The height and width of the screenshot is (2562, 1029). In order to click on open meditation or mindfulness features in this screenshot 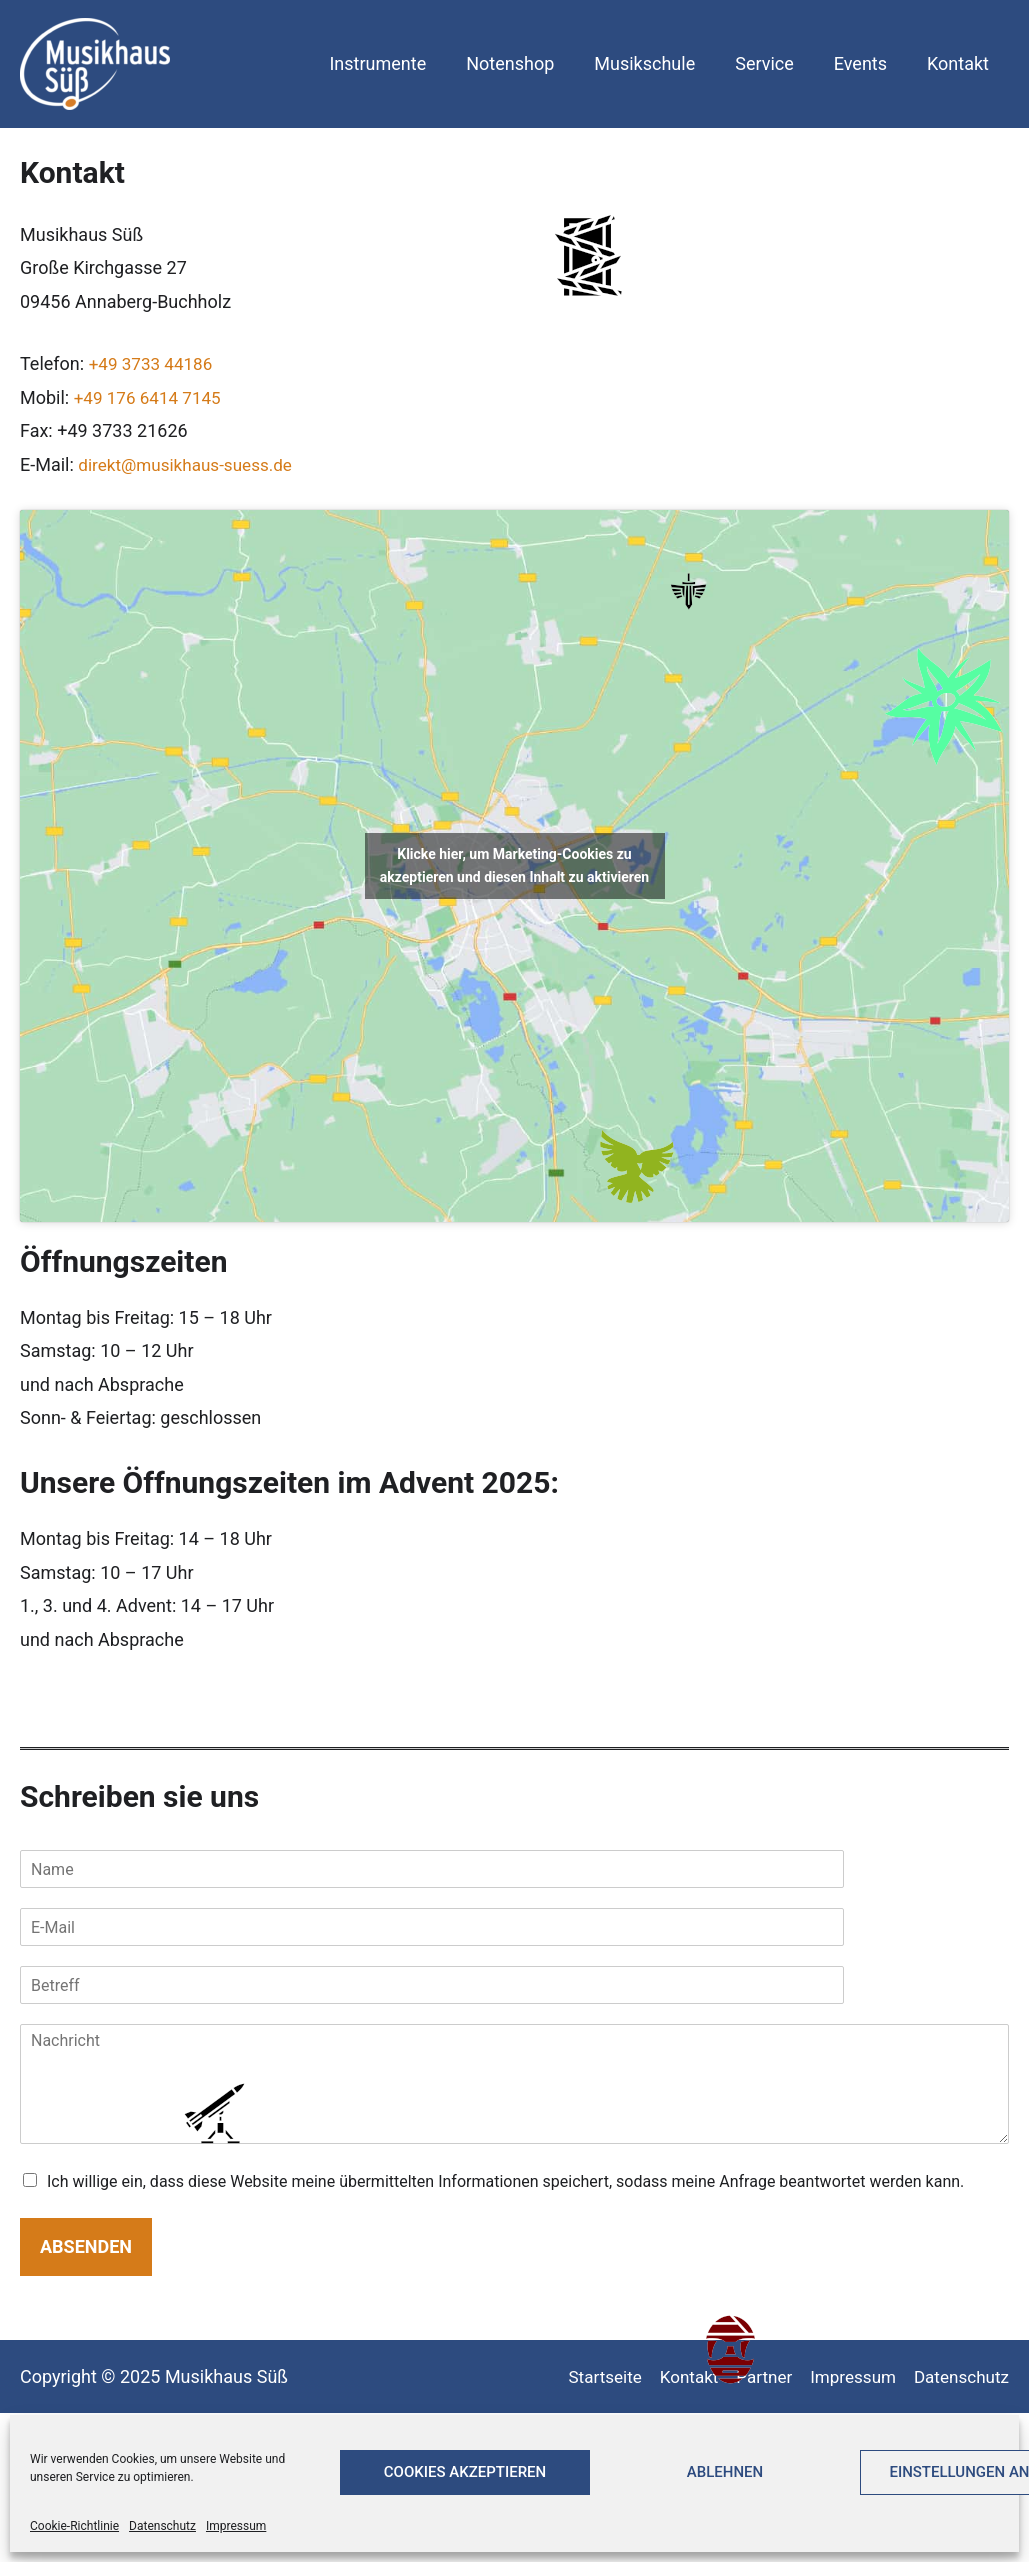, I will do `click(944, 707)`.